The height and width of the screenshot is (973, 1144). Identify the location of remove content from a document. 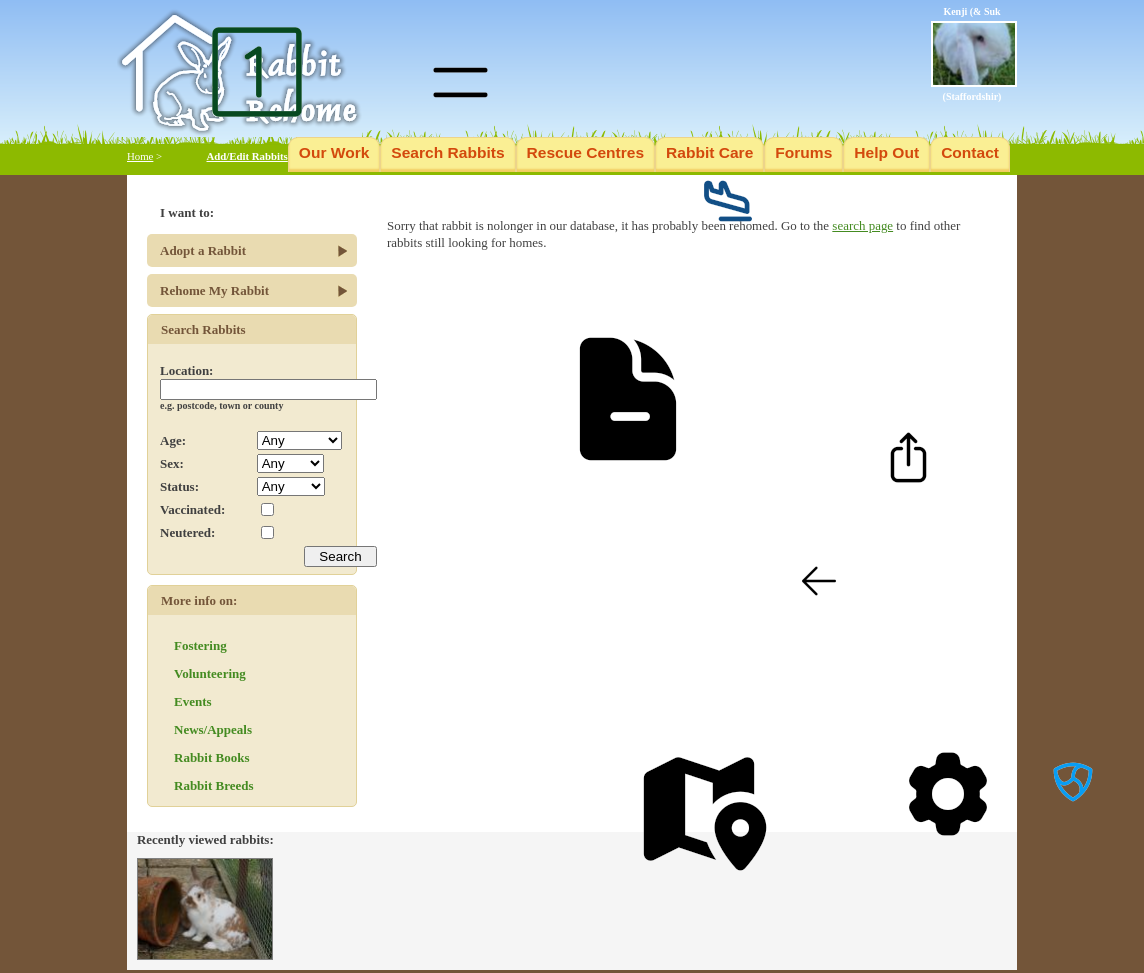
(628, 399).